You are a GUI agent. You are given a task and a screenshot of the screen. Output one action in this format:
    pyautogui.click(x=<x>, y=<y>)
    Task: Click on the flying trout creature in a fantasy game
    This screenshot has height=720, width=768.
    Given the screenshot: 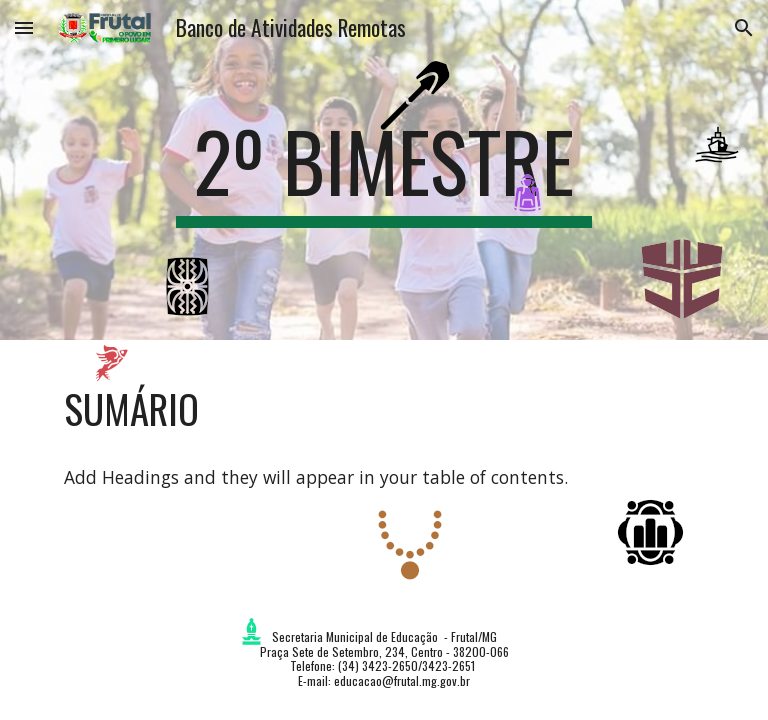 What is the action you would take?
    pyautogui.click(x=112, y=363)
    